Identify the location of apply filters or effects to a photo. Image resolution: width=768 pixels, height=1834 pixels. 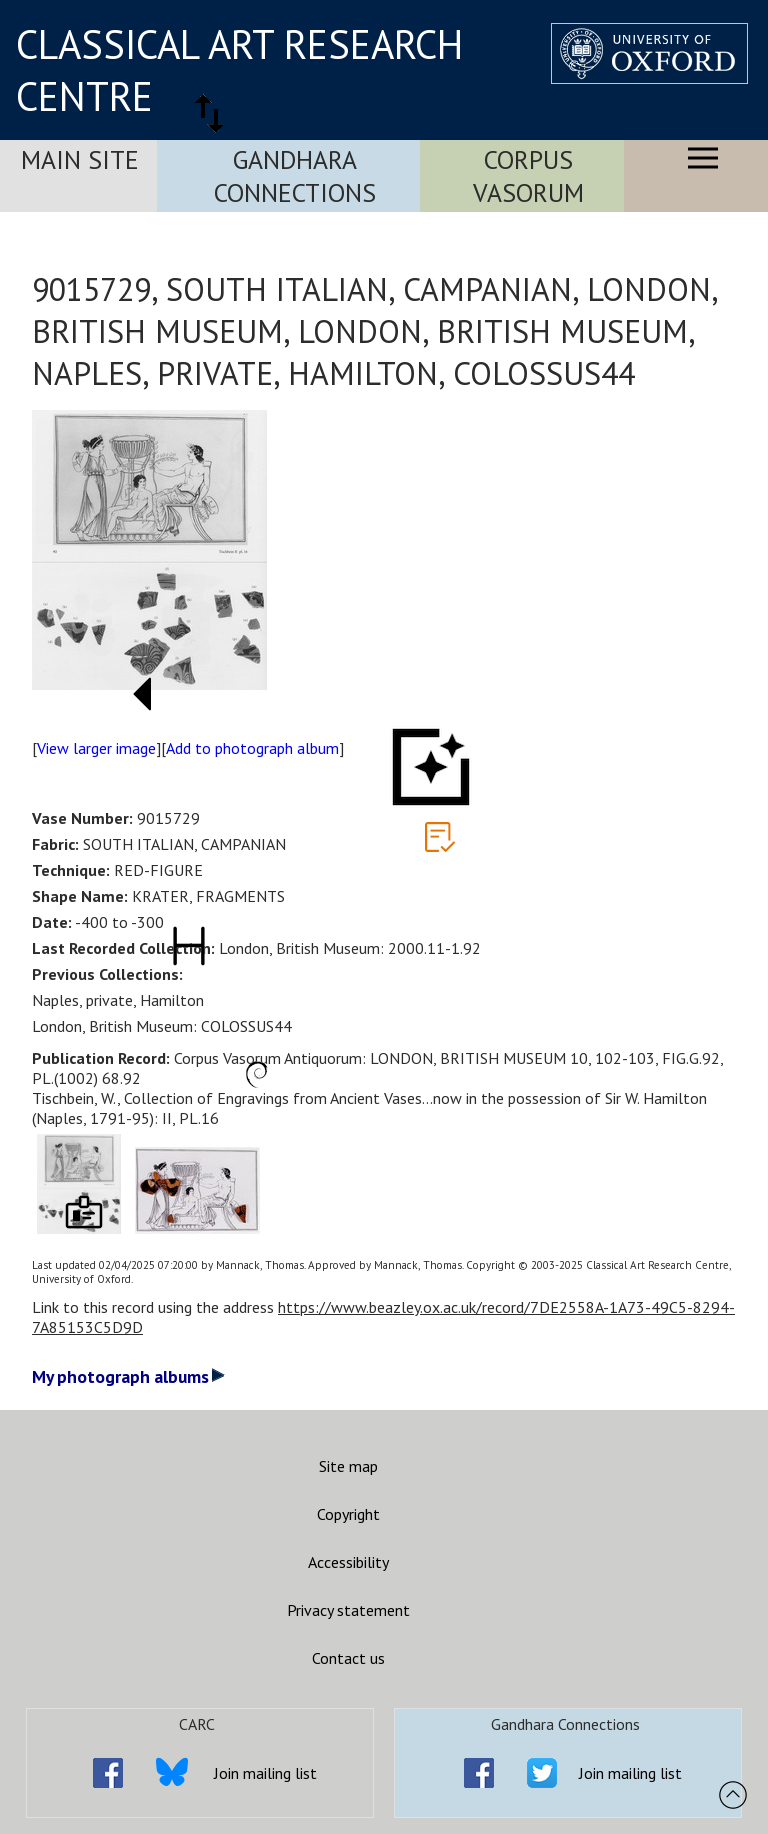
(431, 767).